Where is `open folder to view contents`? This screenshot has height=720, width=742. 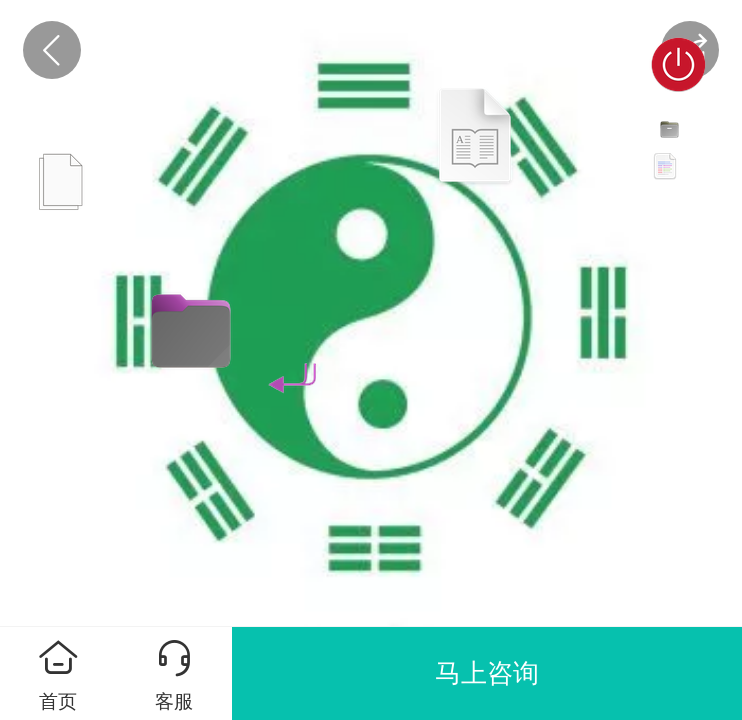 open folder to view contents is located at coordinates (191, 331).